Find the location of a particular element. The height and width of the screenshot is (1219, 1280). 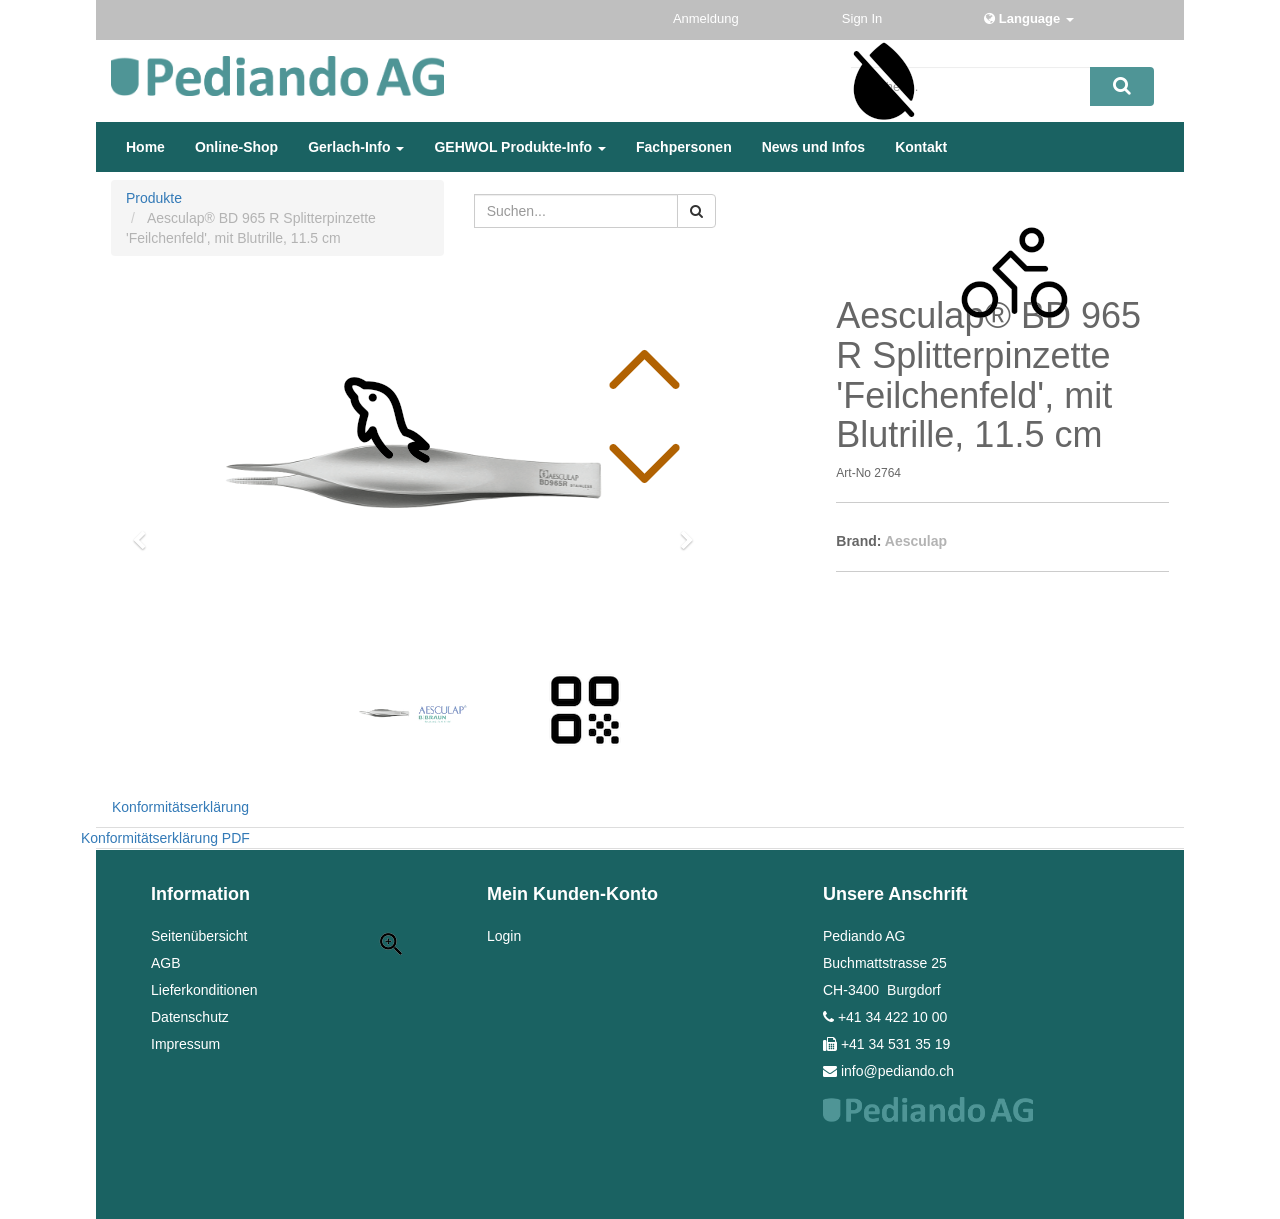

expand or collapse a dropdown menu is located at coordinates (644, 416).